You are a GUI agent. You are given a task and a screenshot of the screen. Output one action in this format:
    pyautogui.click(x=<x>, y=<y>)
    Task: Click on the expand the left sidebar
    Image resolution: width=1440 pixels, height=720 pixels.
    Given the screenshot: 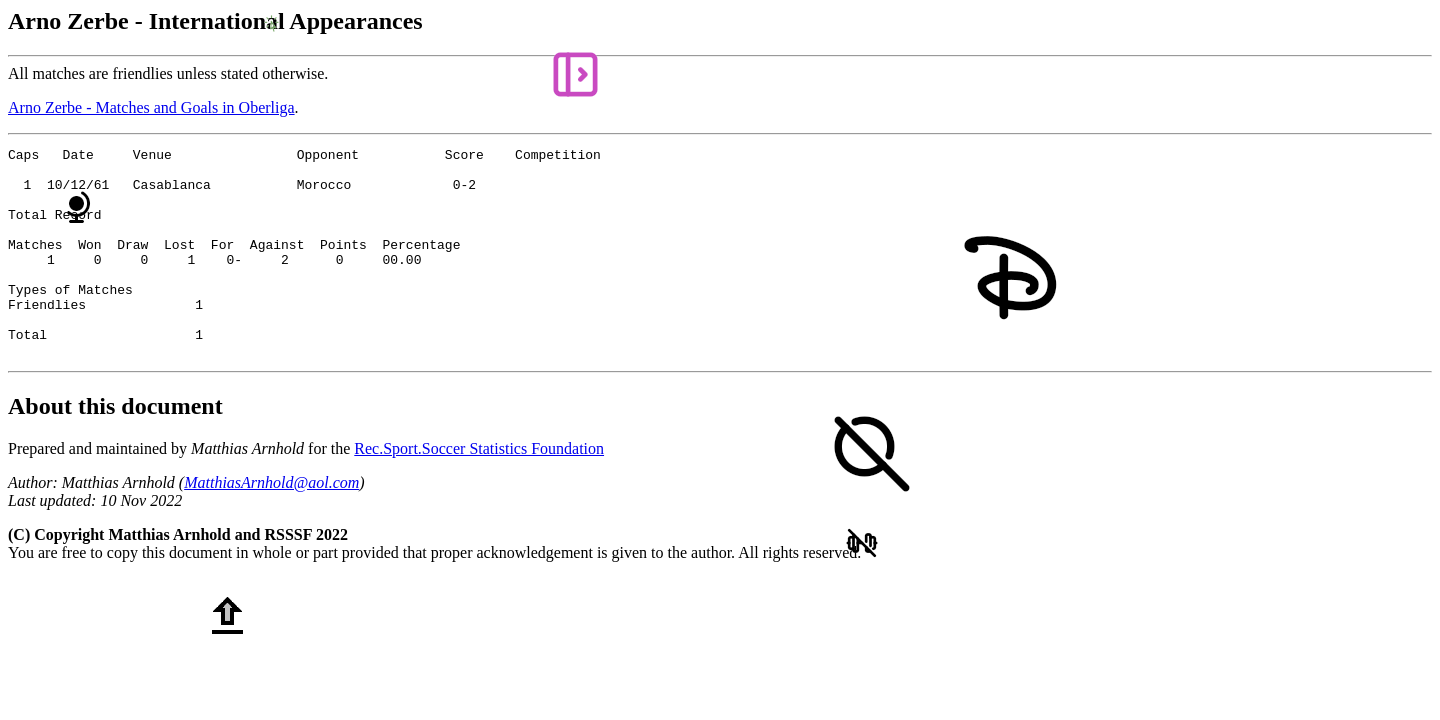 What is the action you would take?
    pyautogui.click(x=575, y=74)
    